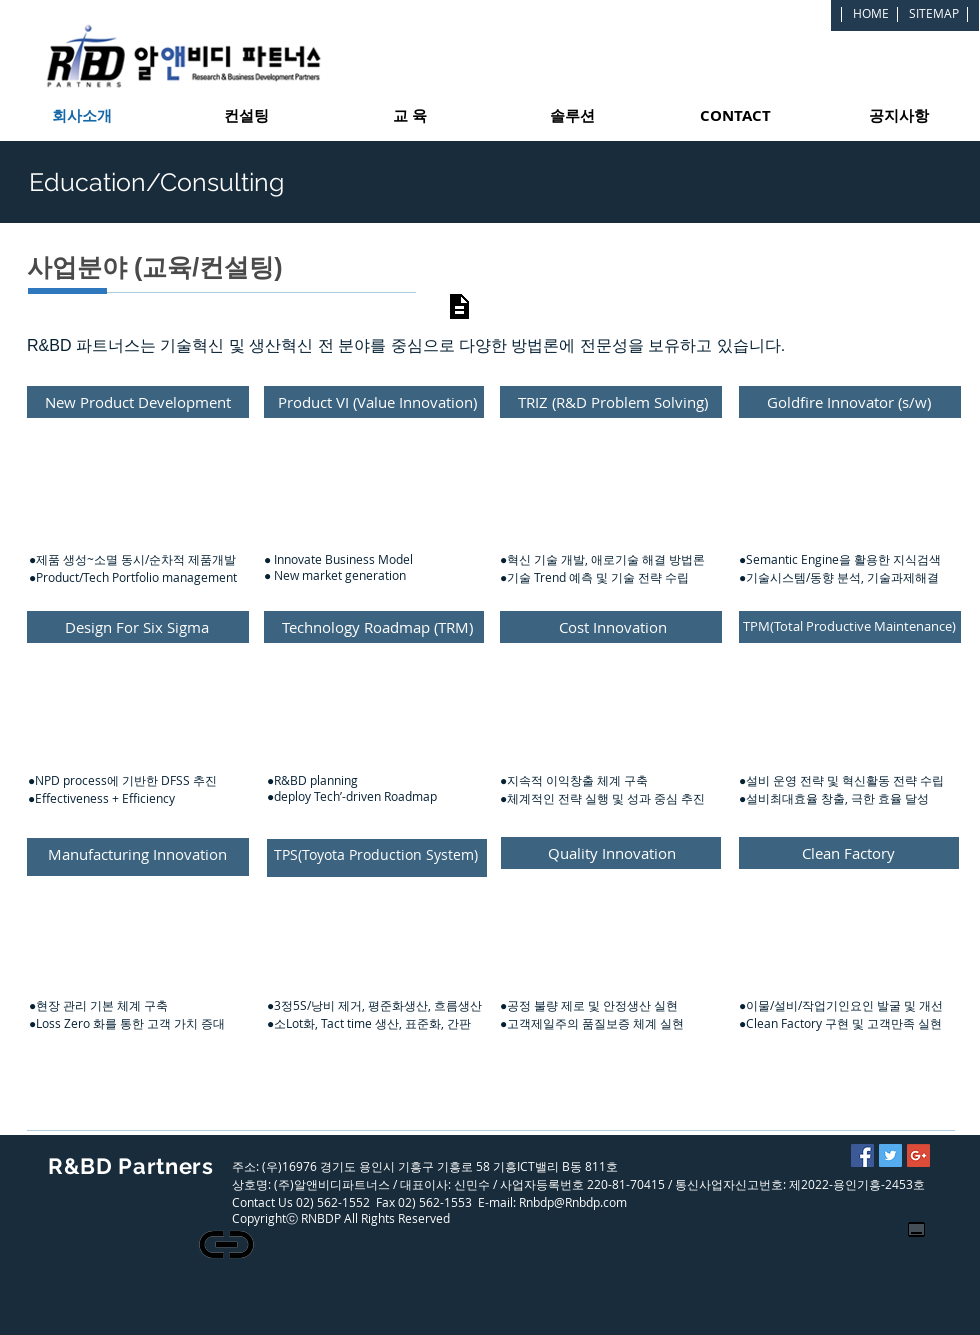 The image size is (980, 1335). I want to click on view document details, so click(459, 306).